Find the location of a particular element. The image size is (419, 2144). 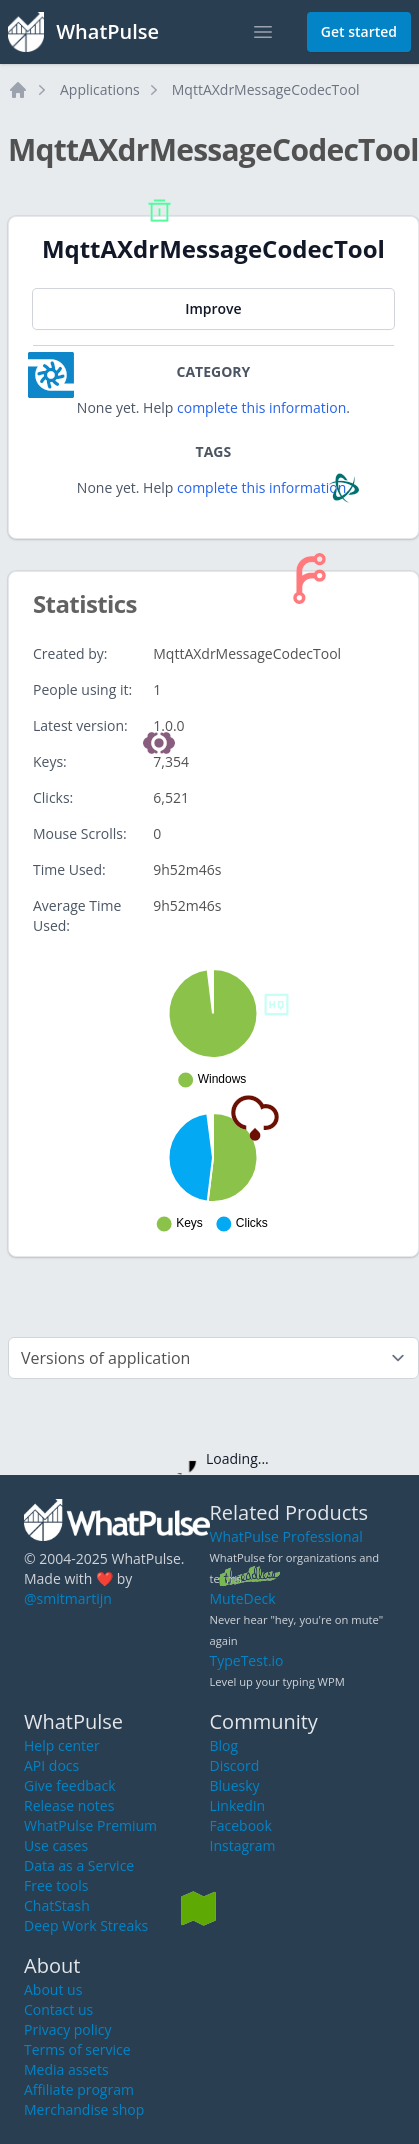

turbo build system logo is located at coordinates (51, 375).